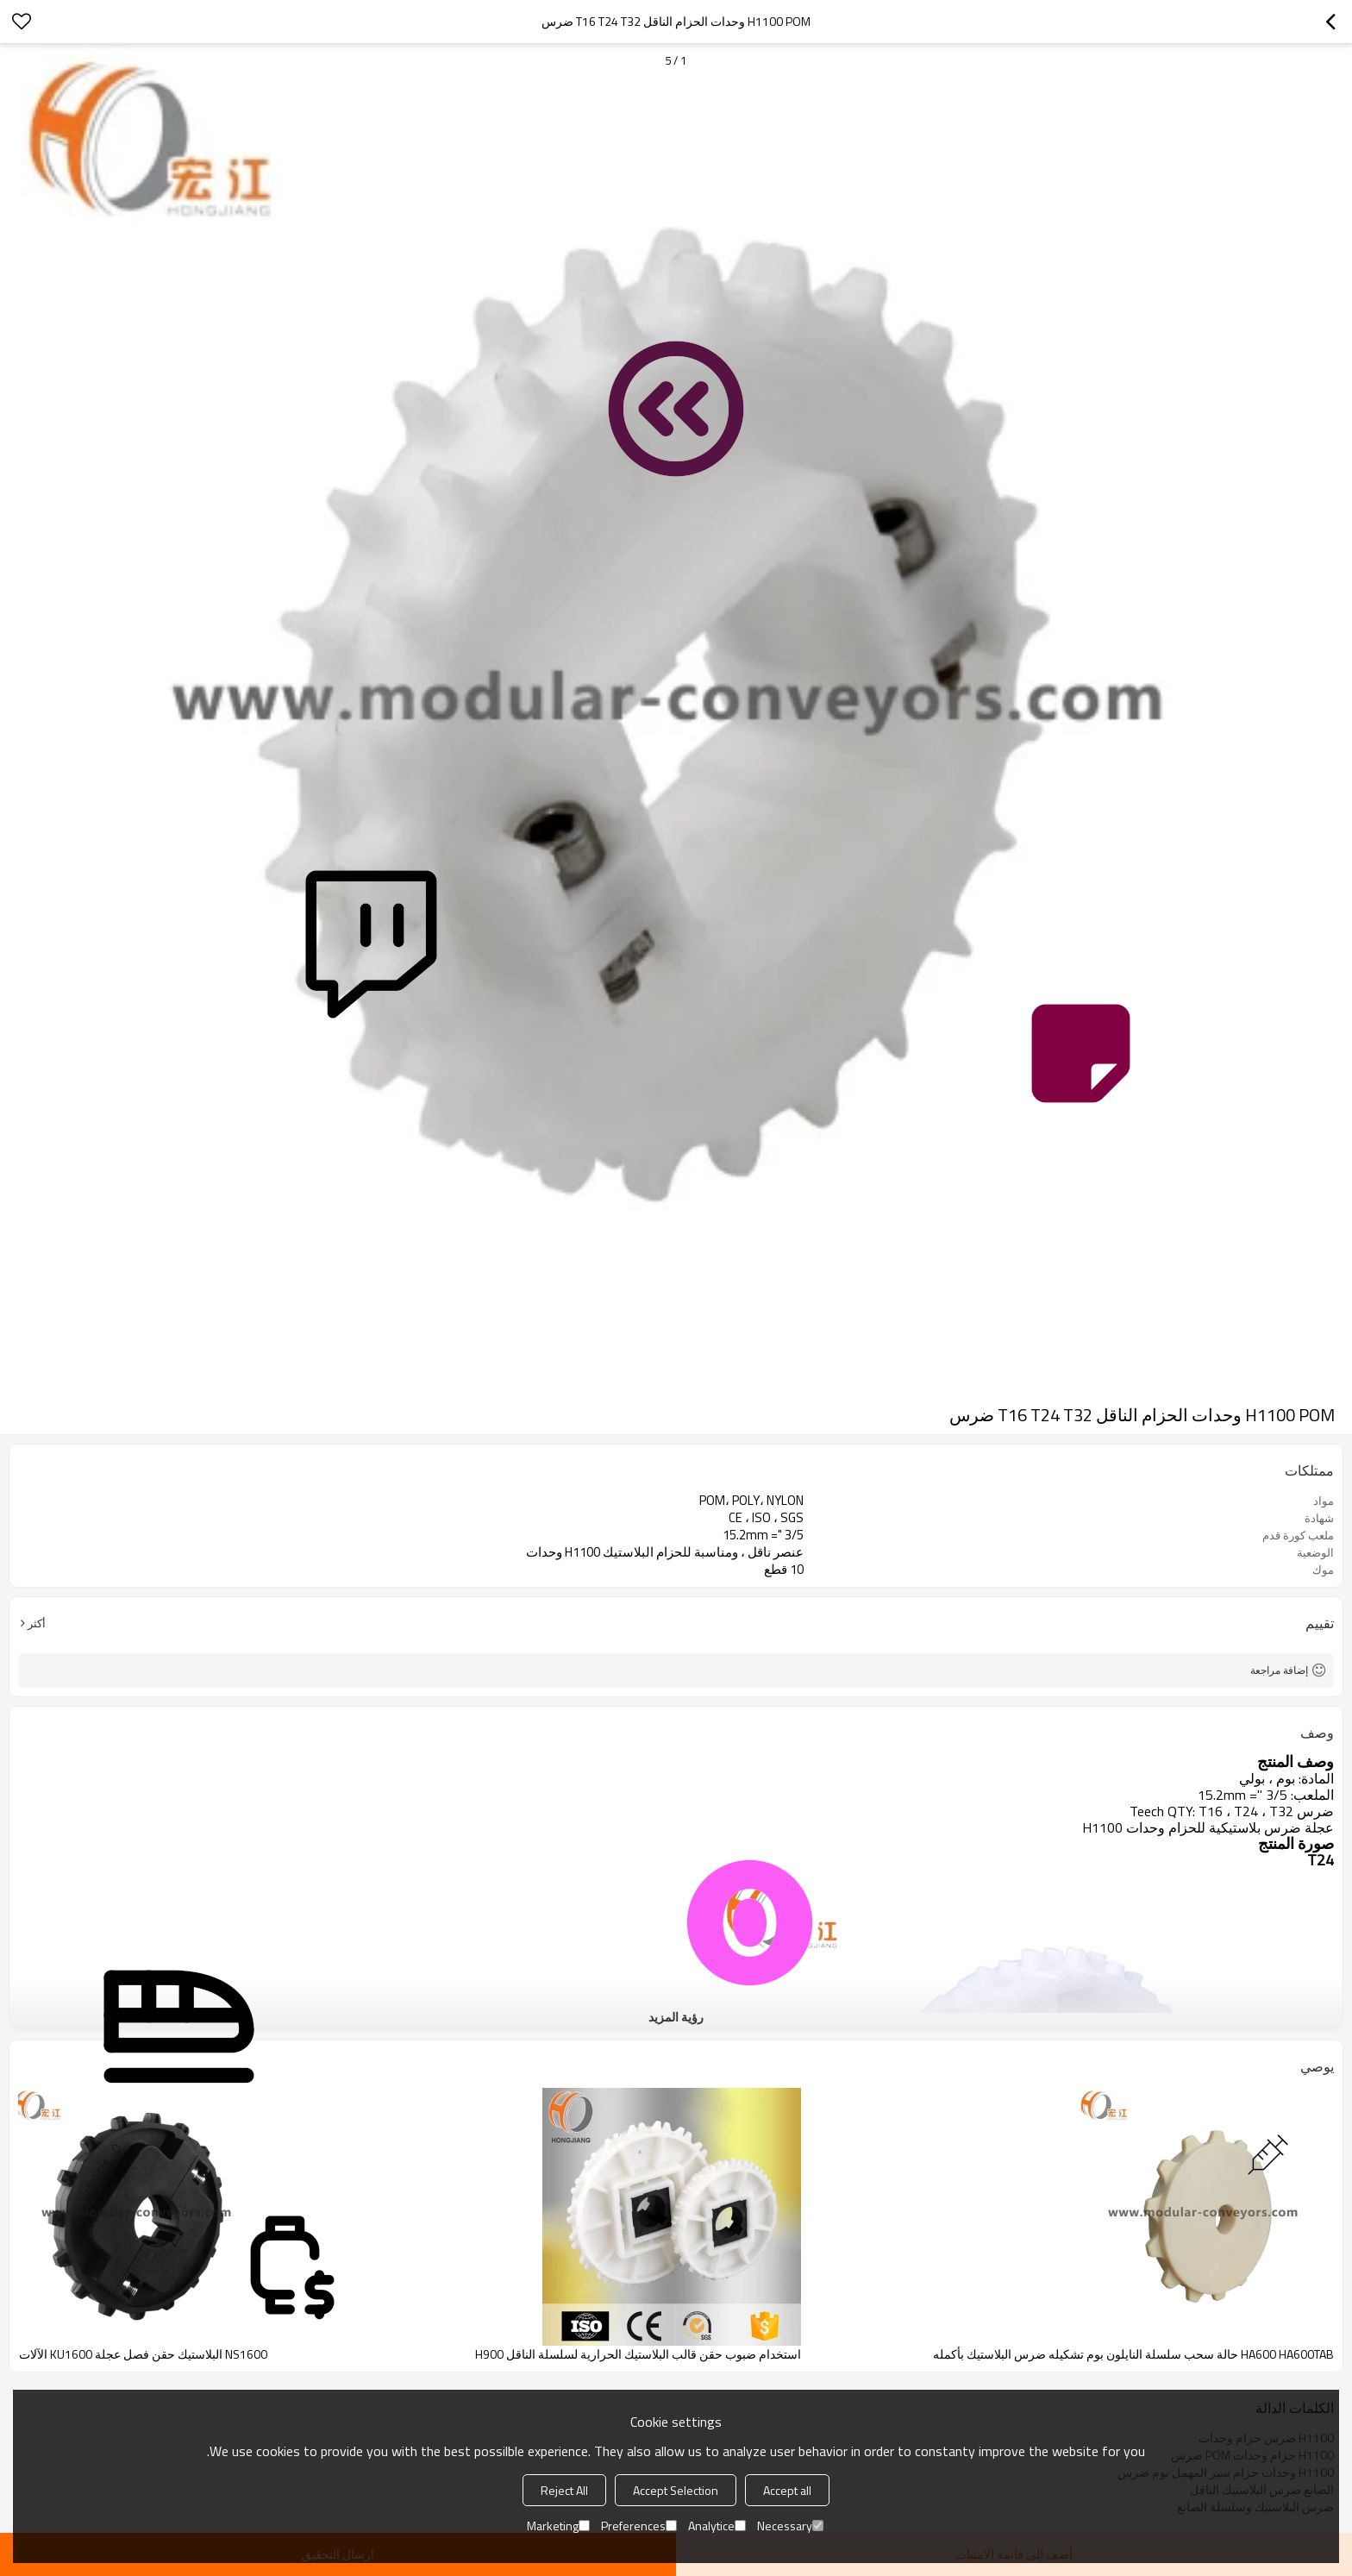 The image size is (1352, 2576). I want to click on indicates zero items or empty count, so click(749, 1922).